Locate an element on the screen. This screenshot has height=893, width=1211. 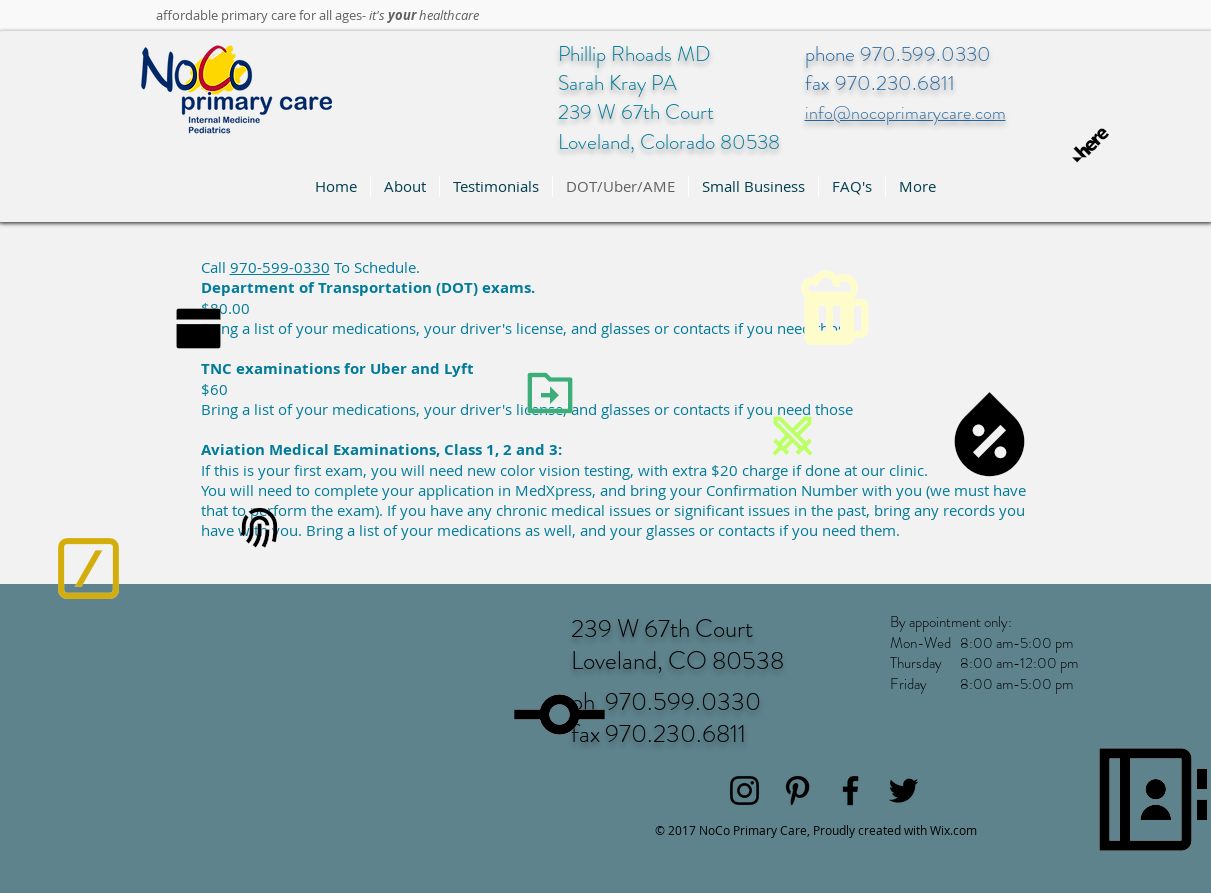
browse nearby bars or breweries is located at coordinates (836, 309).